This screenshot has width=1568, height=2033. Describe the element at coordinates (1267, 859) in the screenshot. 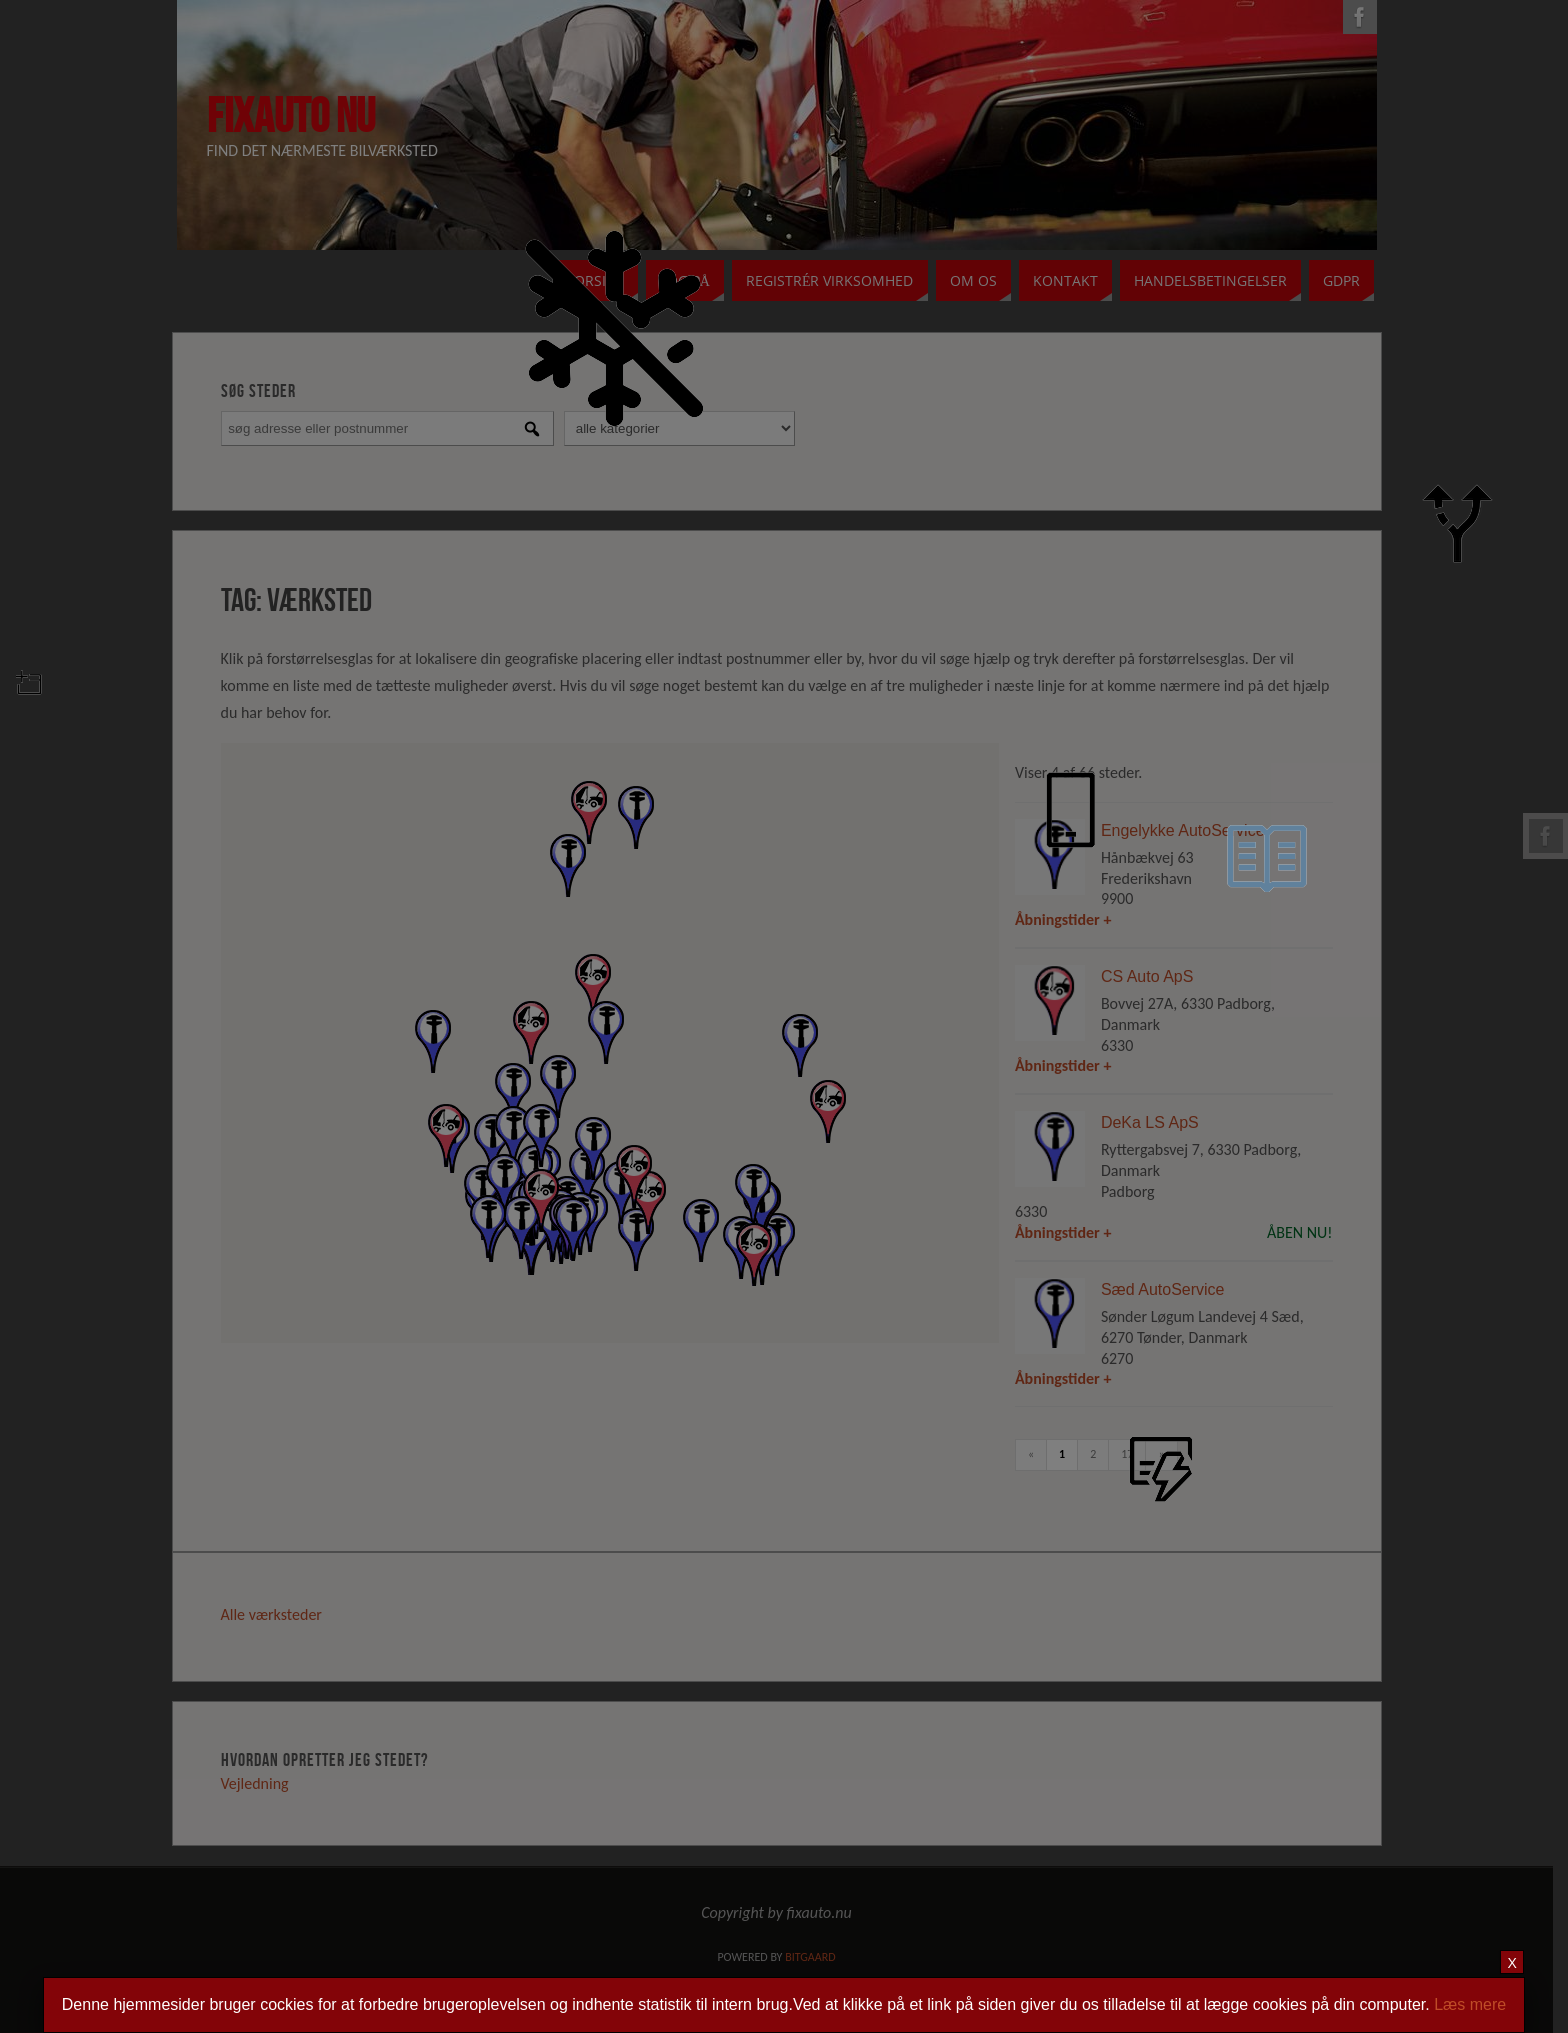

I see `open documentation or help guide` at that location.